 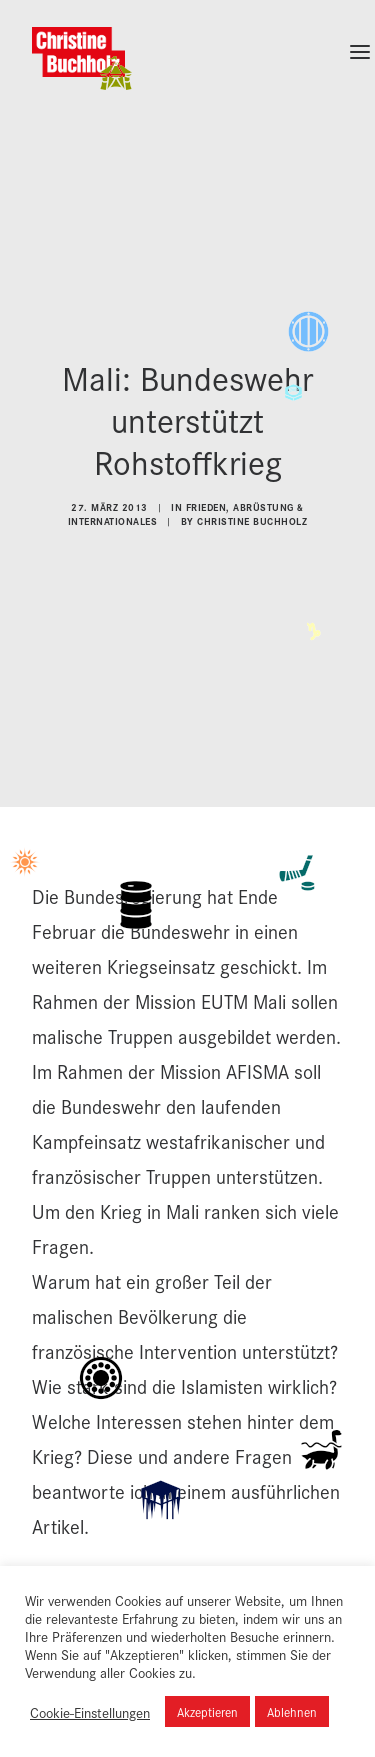 I want to click on indicates oil or fuel resources in a game inventory, so click(x=136, y=905).